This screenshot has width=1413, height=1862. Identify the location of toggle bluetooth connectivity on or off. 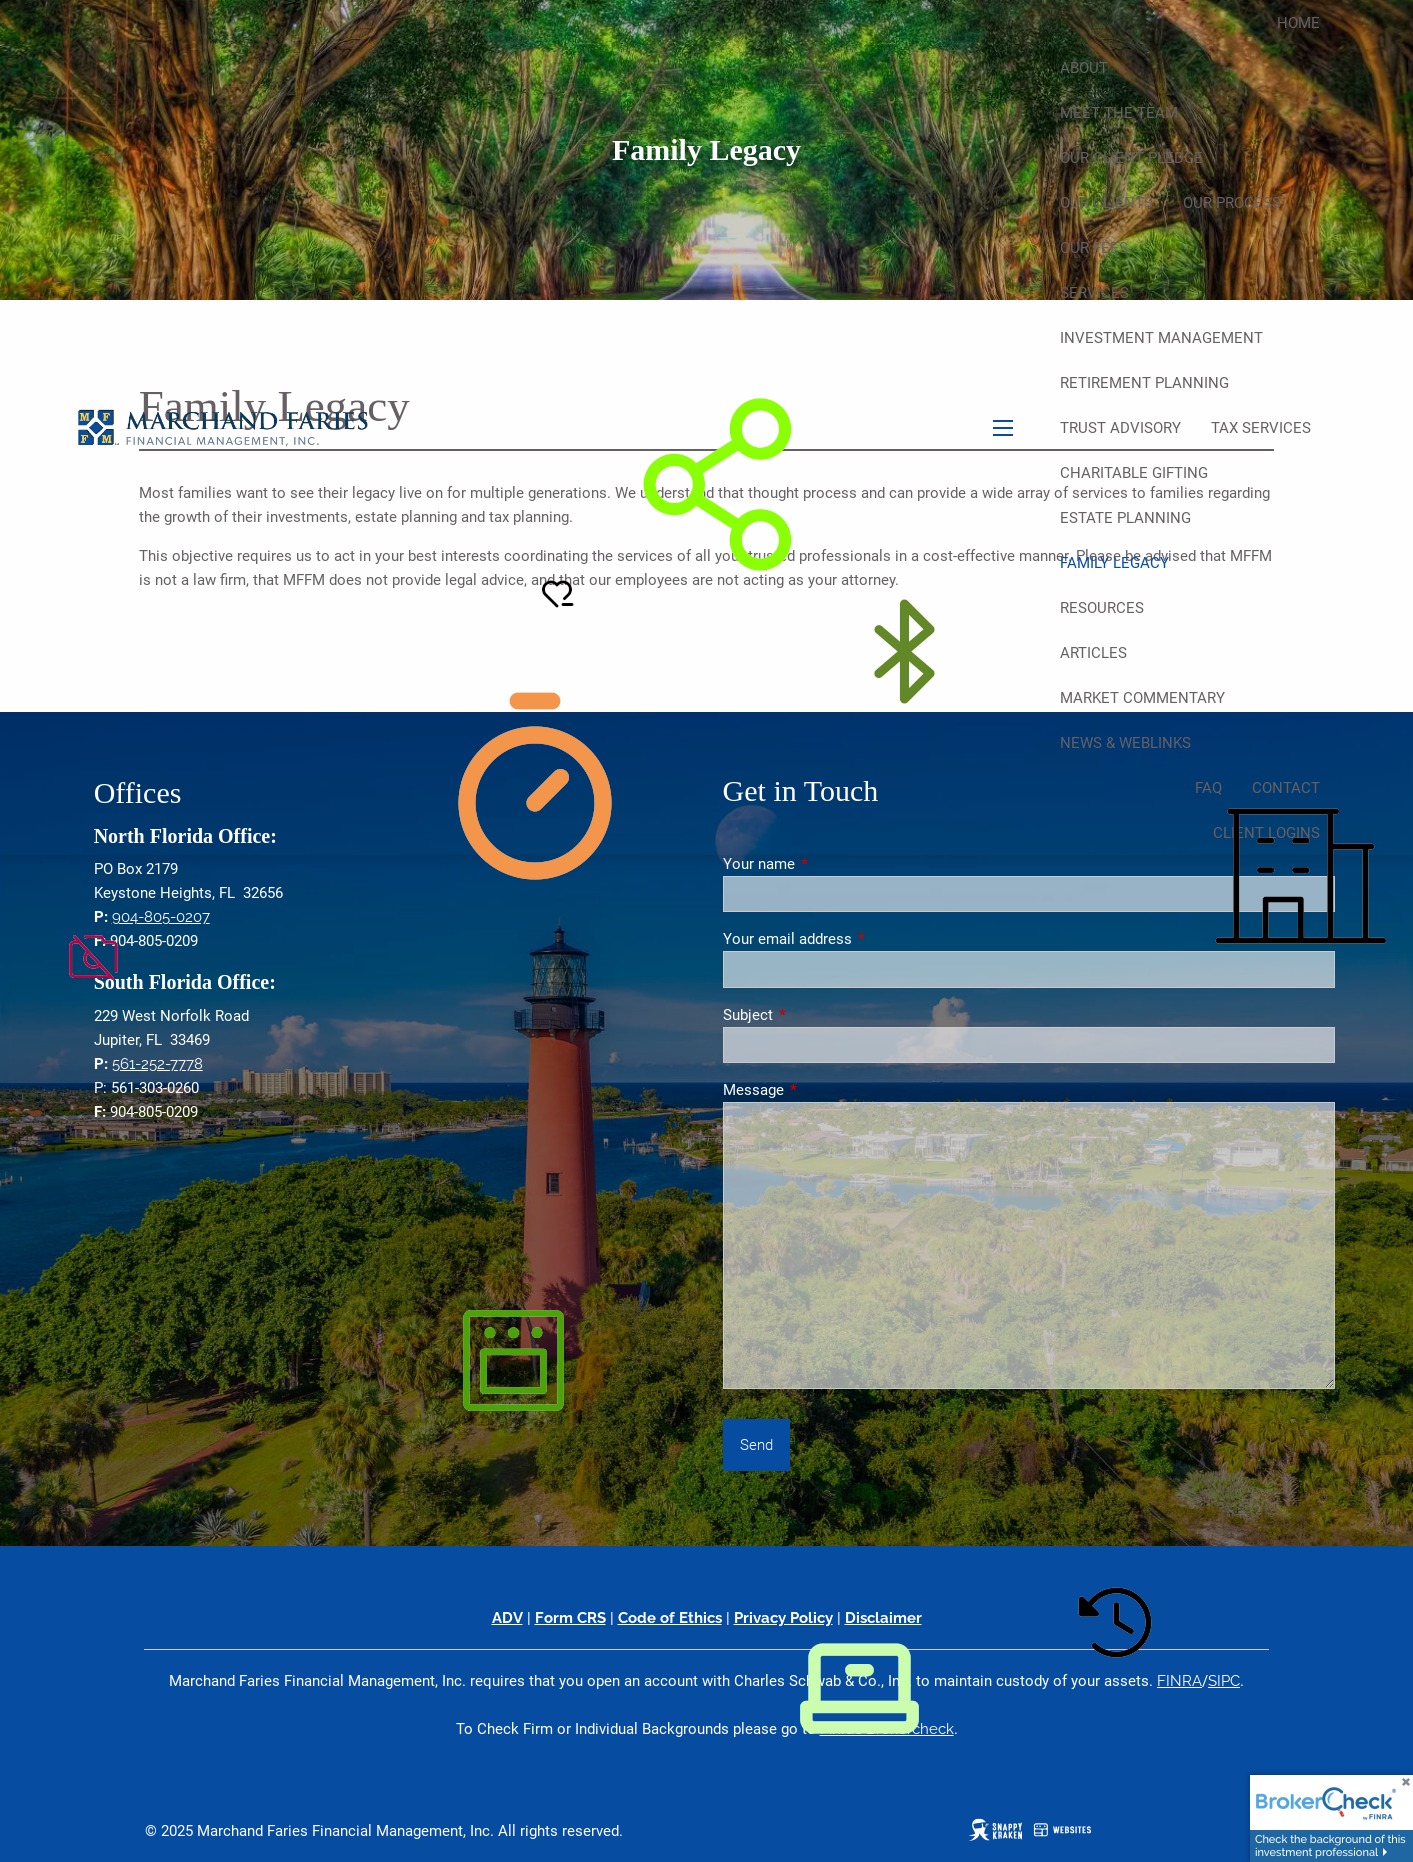
(904, 651).